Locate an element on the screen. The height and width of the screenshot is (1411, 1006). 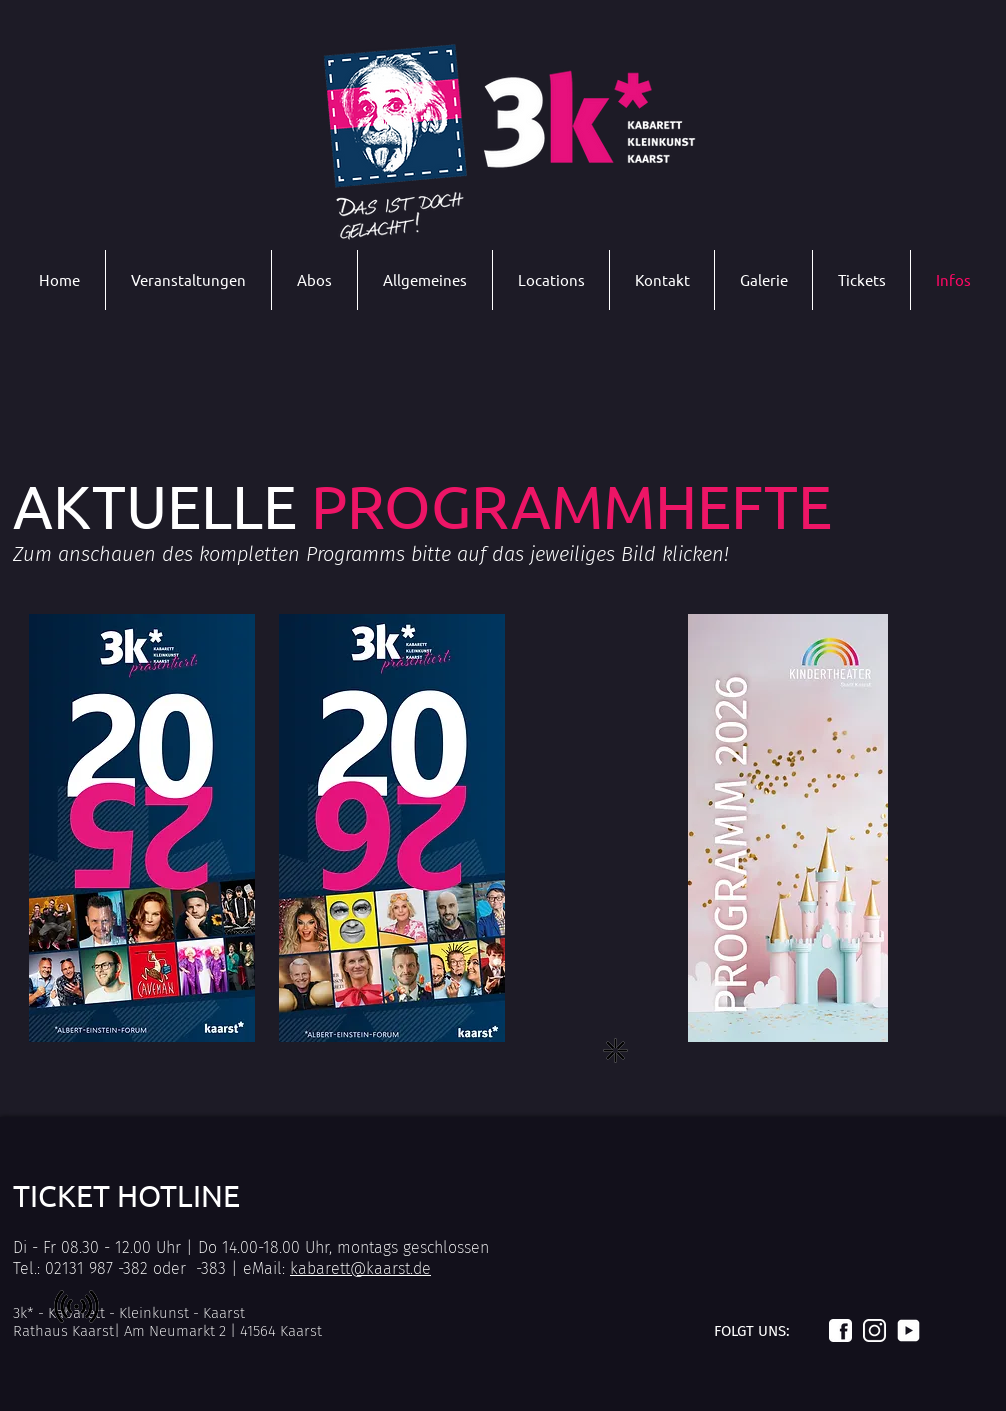
indicates wireless signal strength is located at coordinates (76, 1306).